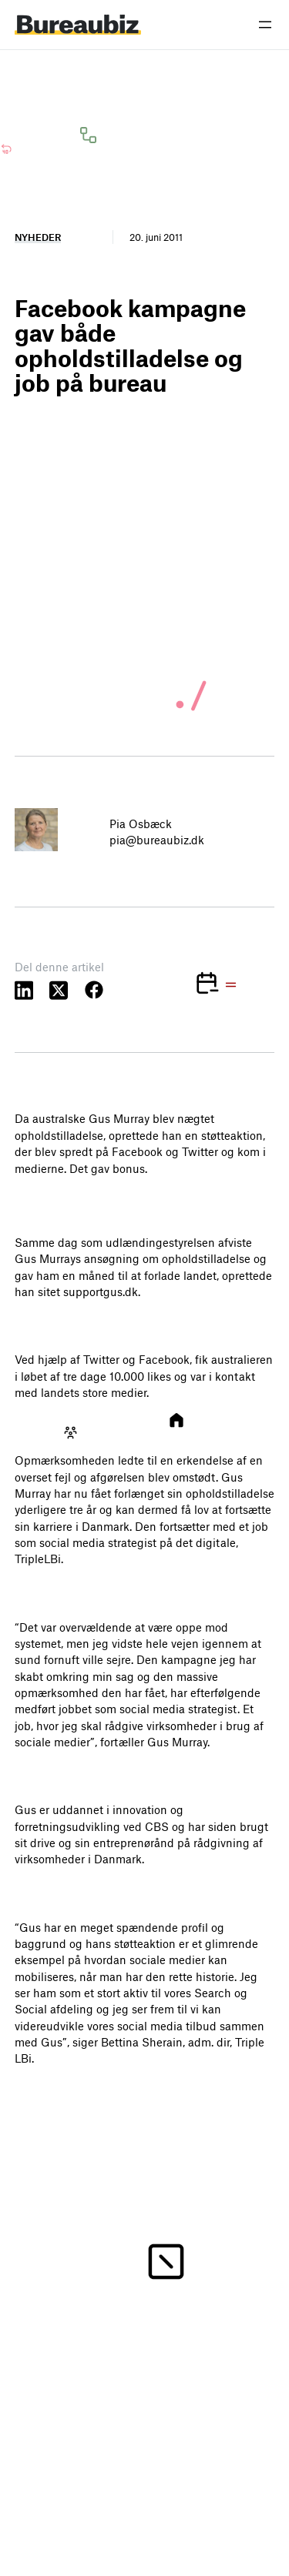 The width and height of the screenshot is (289, 2576). I want to click on indicates a relative file path reference, so click(191, 696).